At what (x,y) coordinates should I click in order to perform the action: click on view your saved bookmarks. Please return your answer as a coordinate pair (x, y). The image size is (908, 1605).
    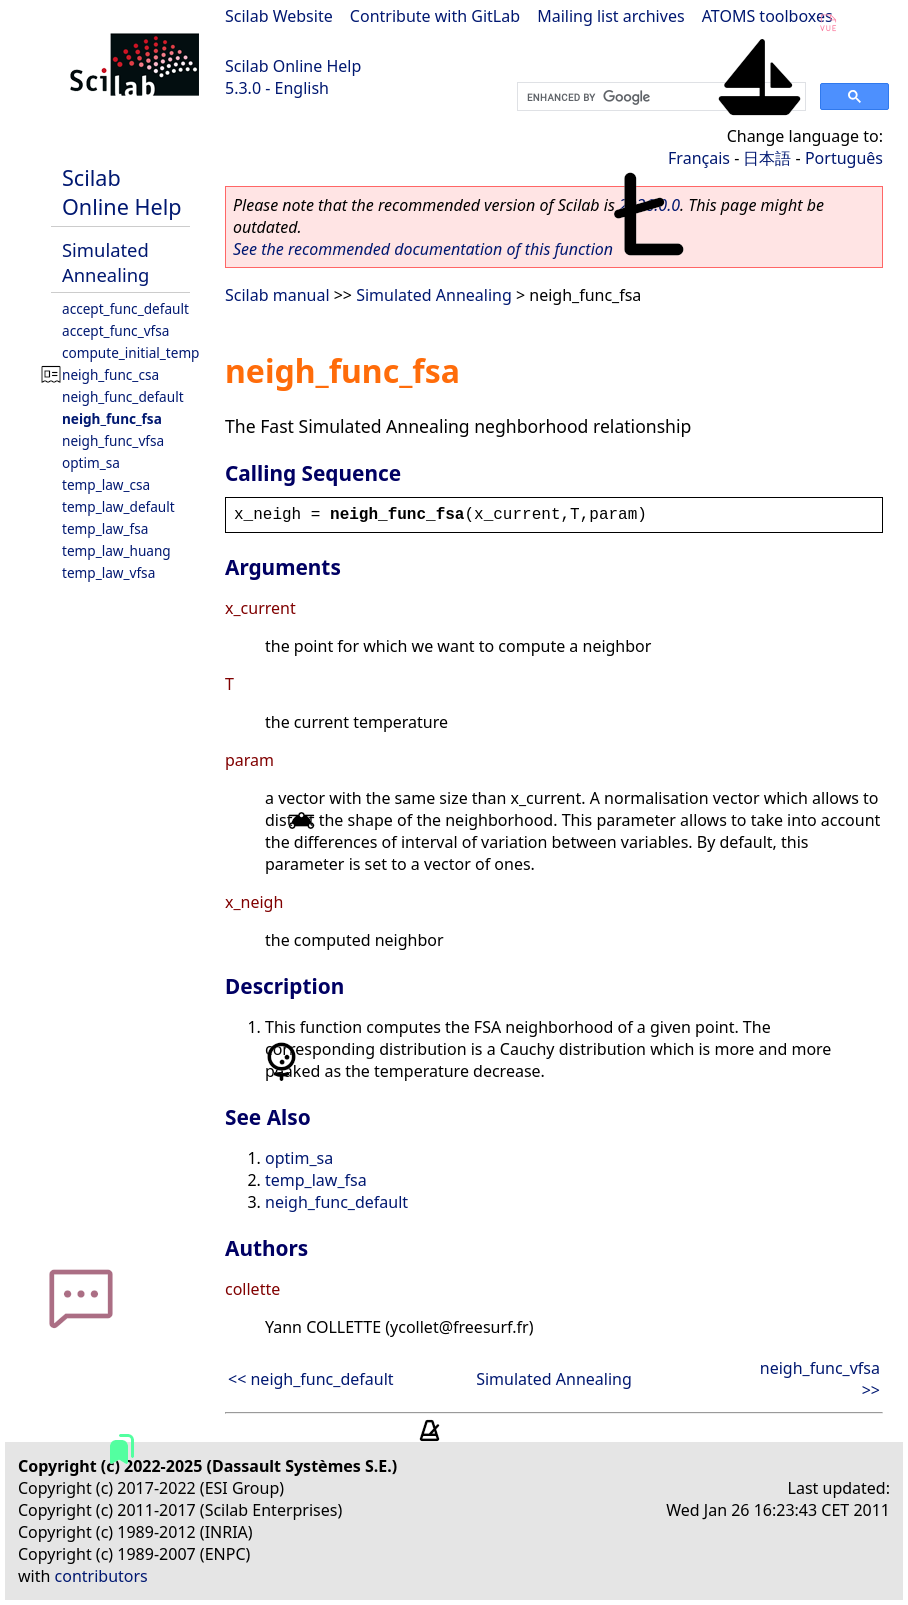
    Looking at the image, I should click on (122, 1449).